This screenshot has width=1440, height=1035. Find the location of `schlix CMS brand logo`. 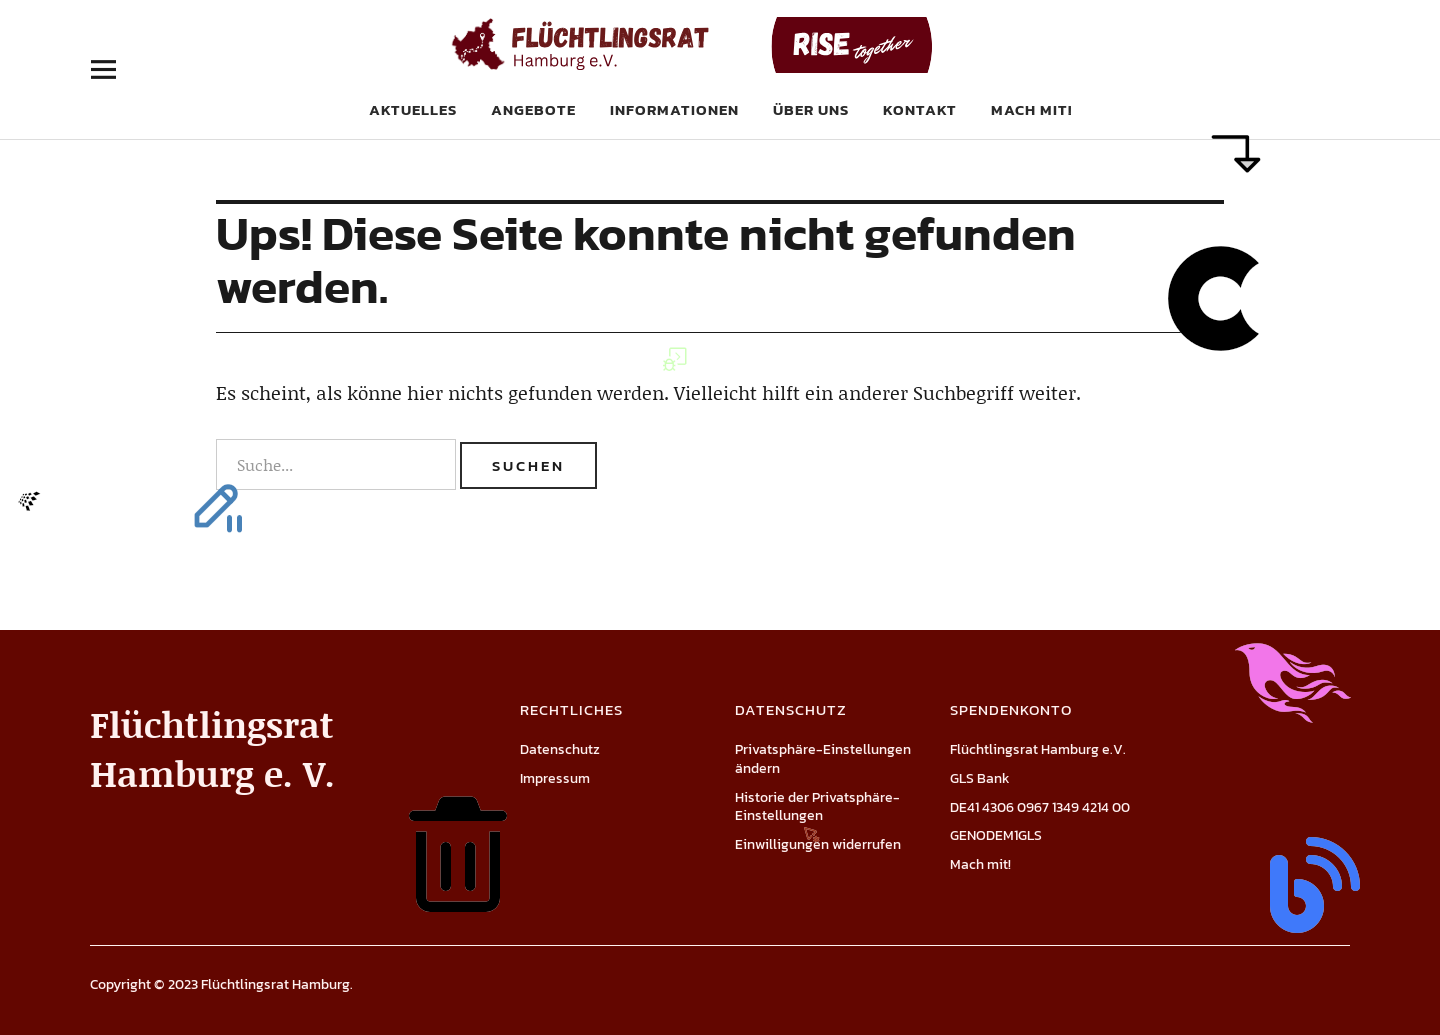

schlix CMS brand logo is located at coordinates (29, 500).